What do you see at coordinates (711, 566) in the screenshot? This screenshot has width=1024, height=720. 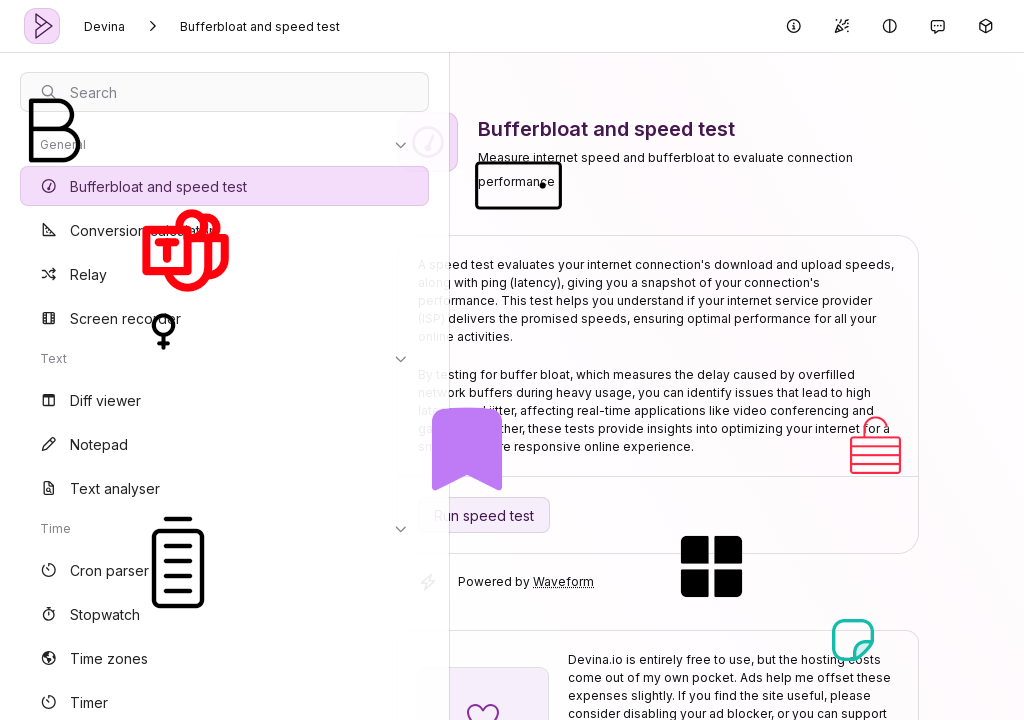 I see `view items in grid layout` at bounding box center [711, 566].